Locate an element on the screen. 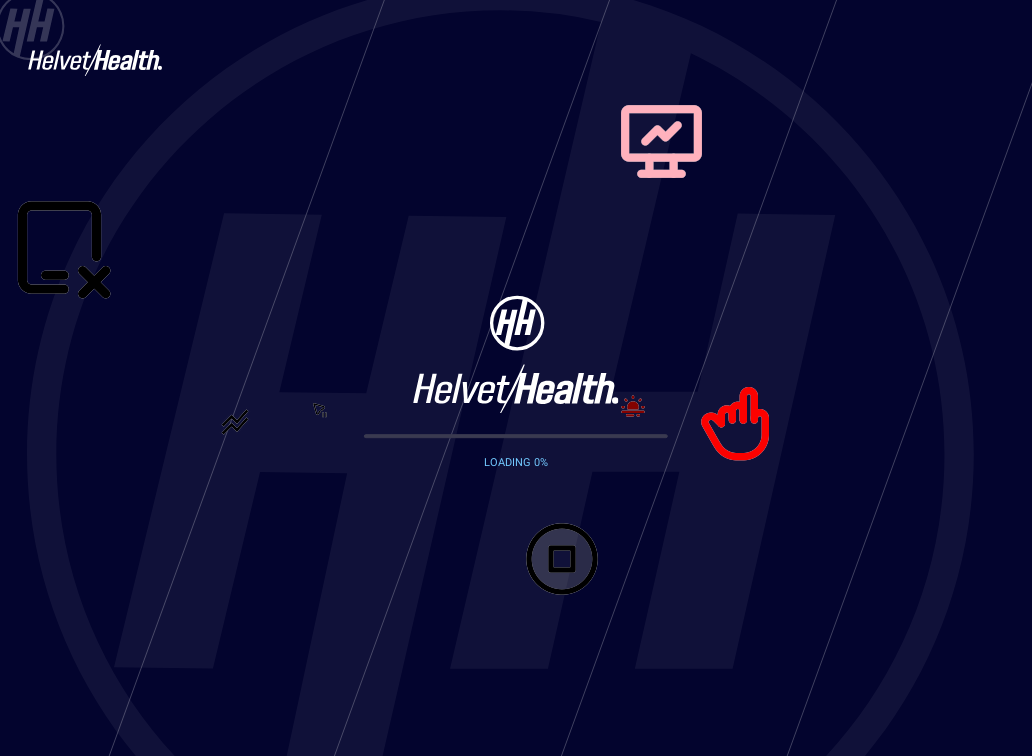 Image resolution: width=1032 pixels, height=756 pixels. view device performance analytics is located at coordinates (661, 141).